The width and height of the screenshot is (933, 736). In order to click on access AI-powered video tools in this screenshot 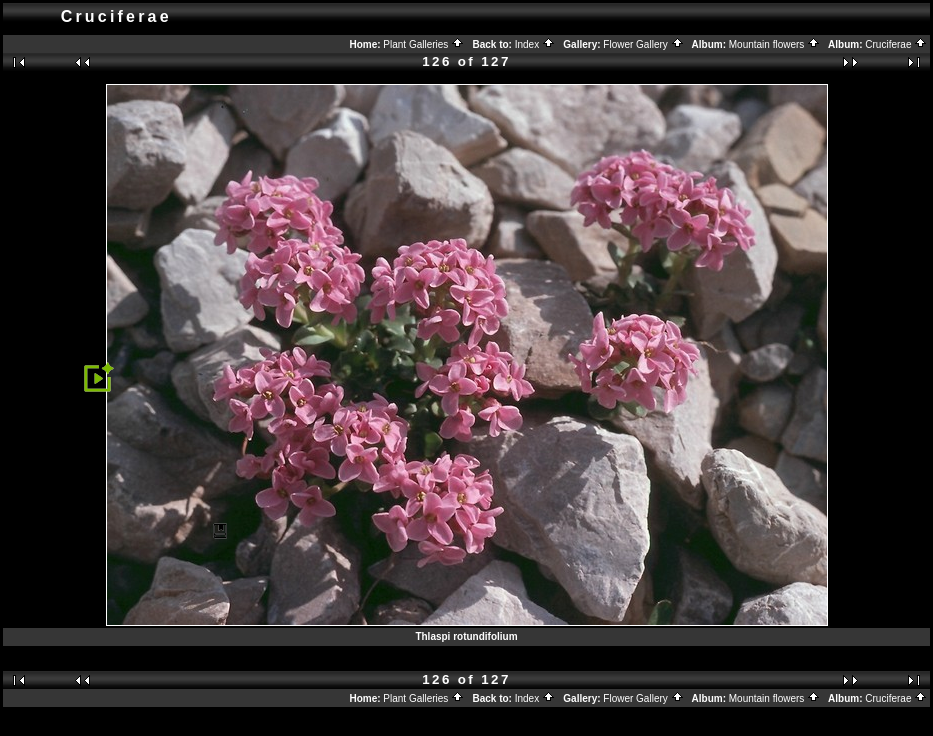, I will do `click(97, 378)`.